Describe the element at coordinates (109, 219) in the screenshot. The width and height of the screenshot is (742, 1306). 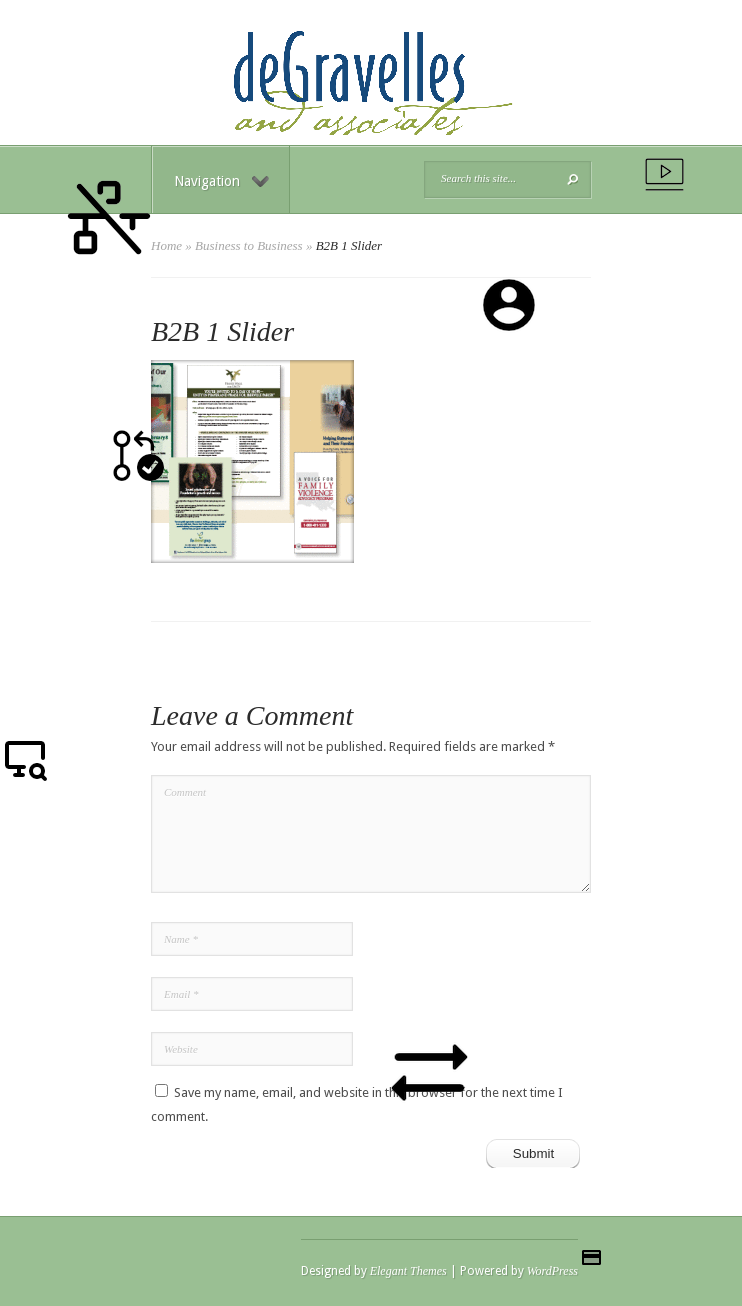
I see `network connection unavailable` at that location.